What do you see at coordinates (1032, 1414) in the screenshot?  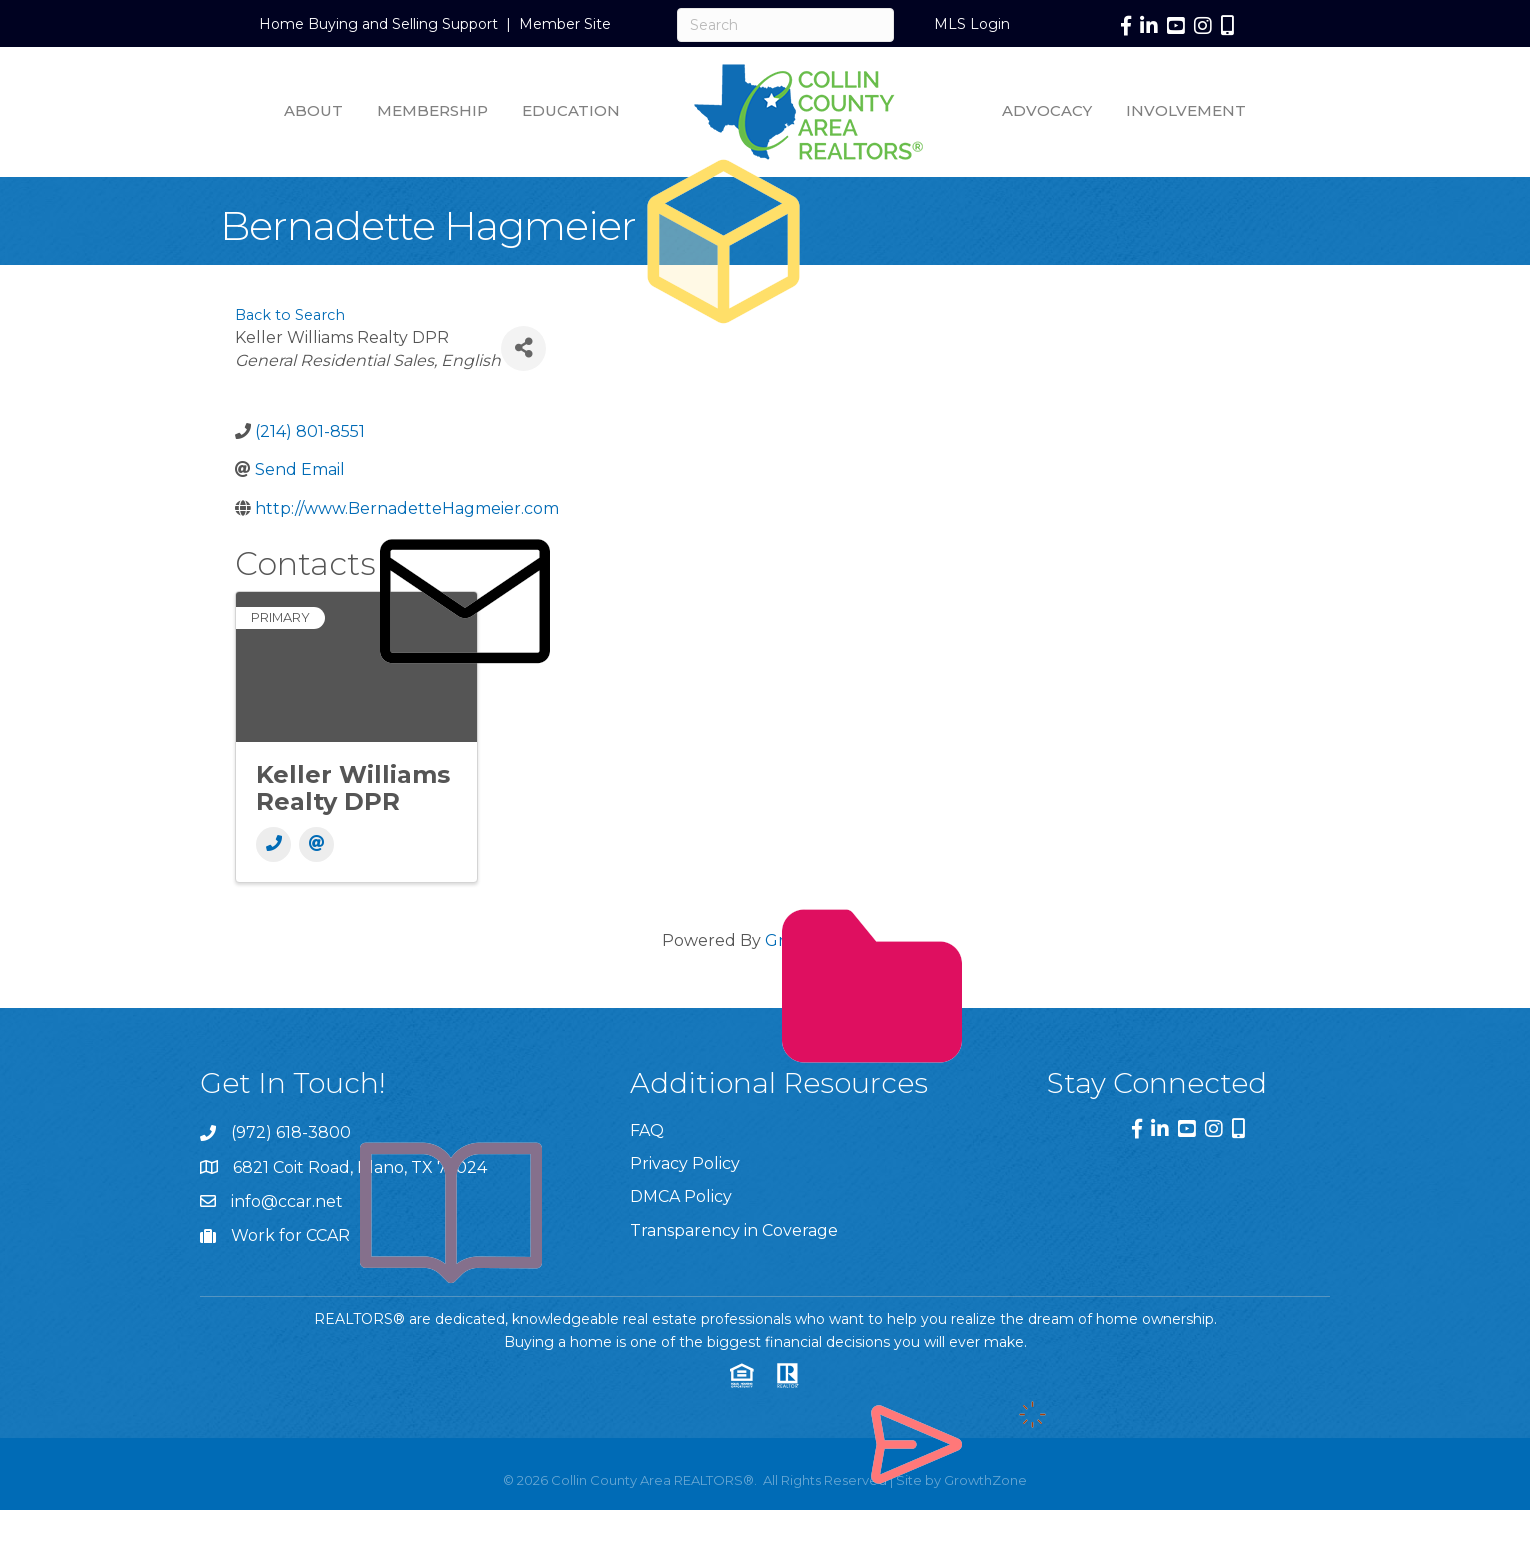 I see `indicates content is loading` at bounding box center [1032, 1414].